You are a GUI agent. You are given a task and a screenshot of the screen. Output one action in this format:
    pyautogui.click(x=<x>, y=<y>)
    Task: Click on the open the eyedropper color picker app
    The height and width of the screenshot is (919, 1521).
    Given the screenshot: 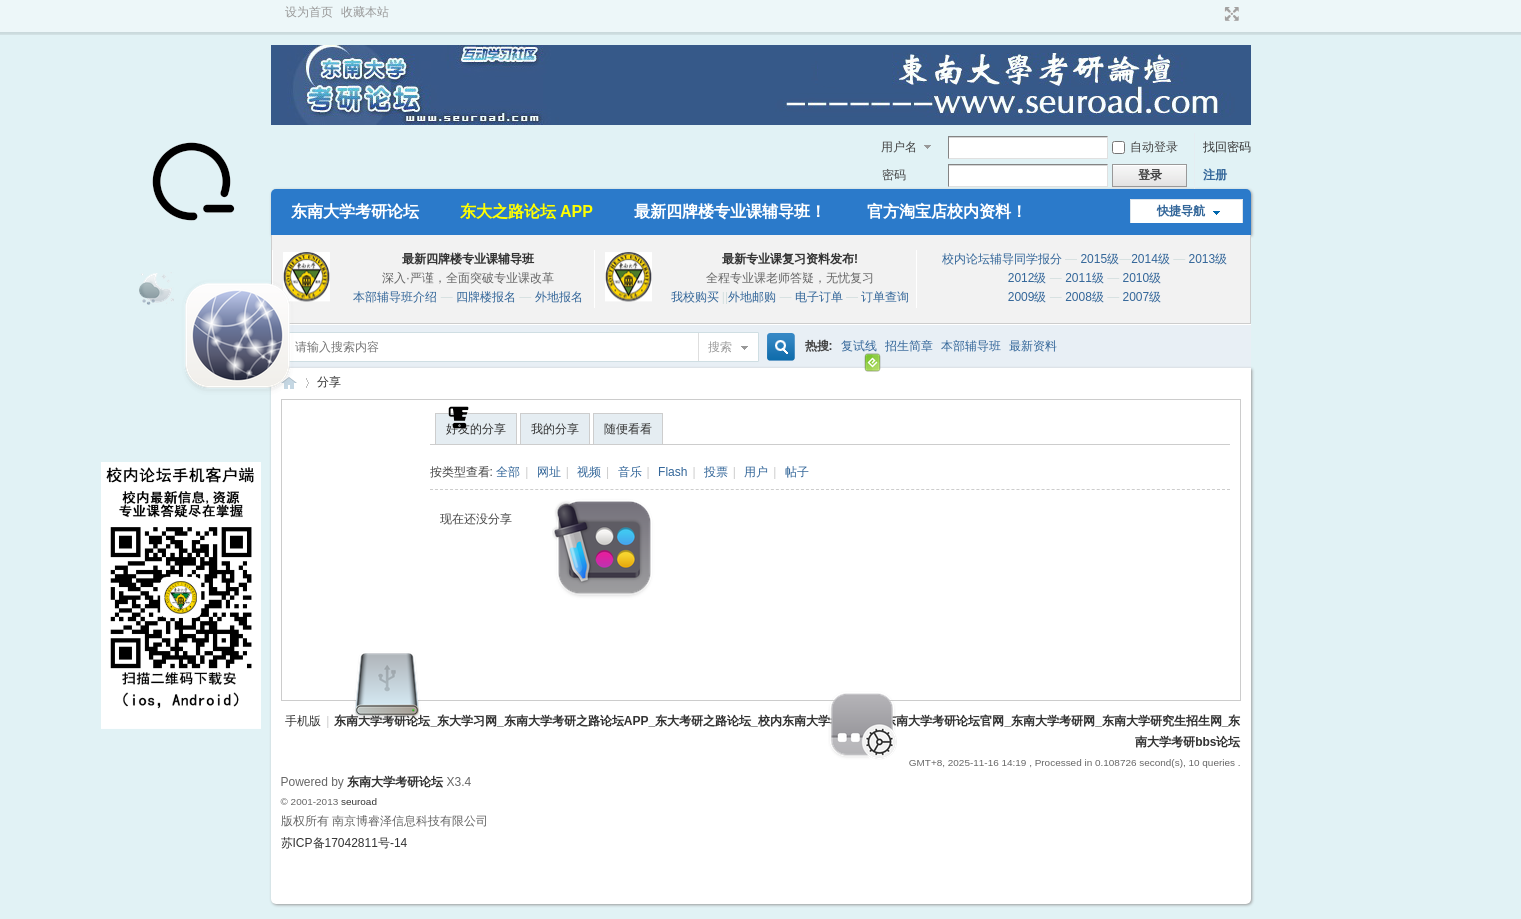 What is the action you would take?
    pyautogui.click(x=604, y=547)
    